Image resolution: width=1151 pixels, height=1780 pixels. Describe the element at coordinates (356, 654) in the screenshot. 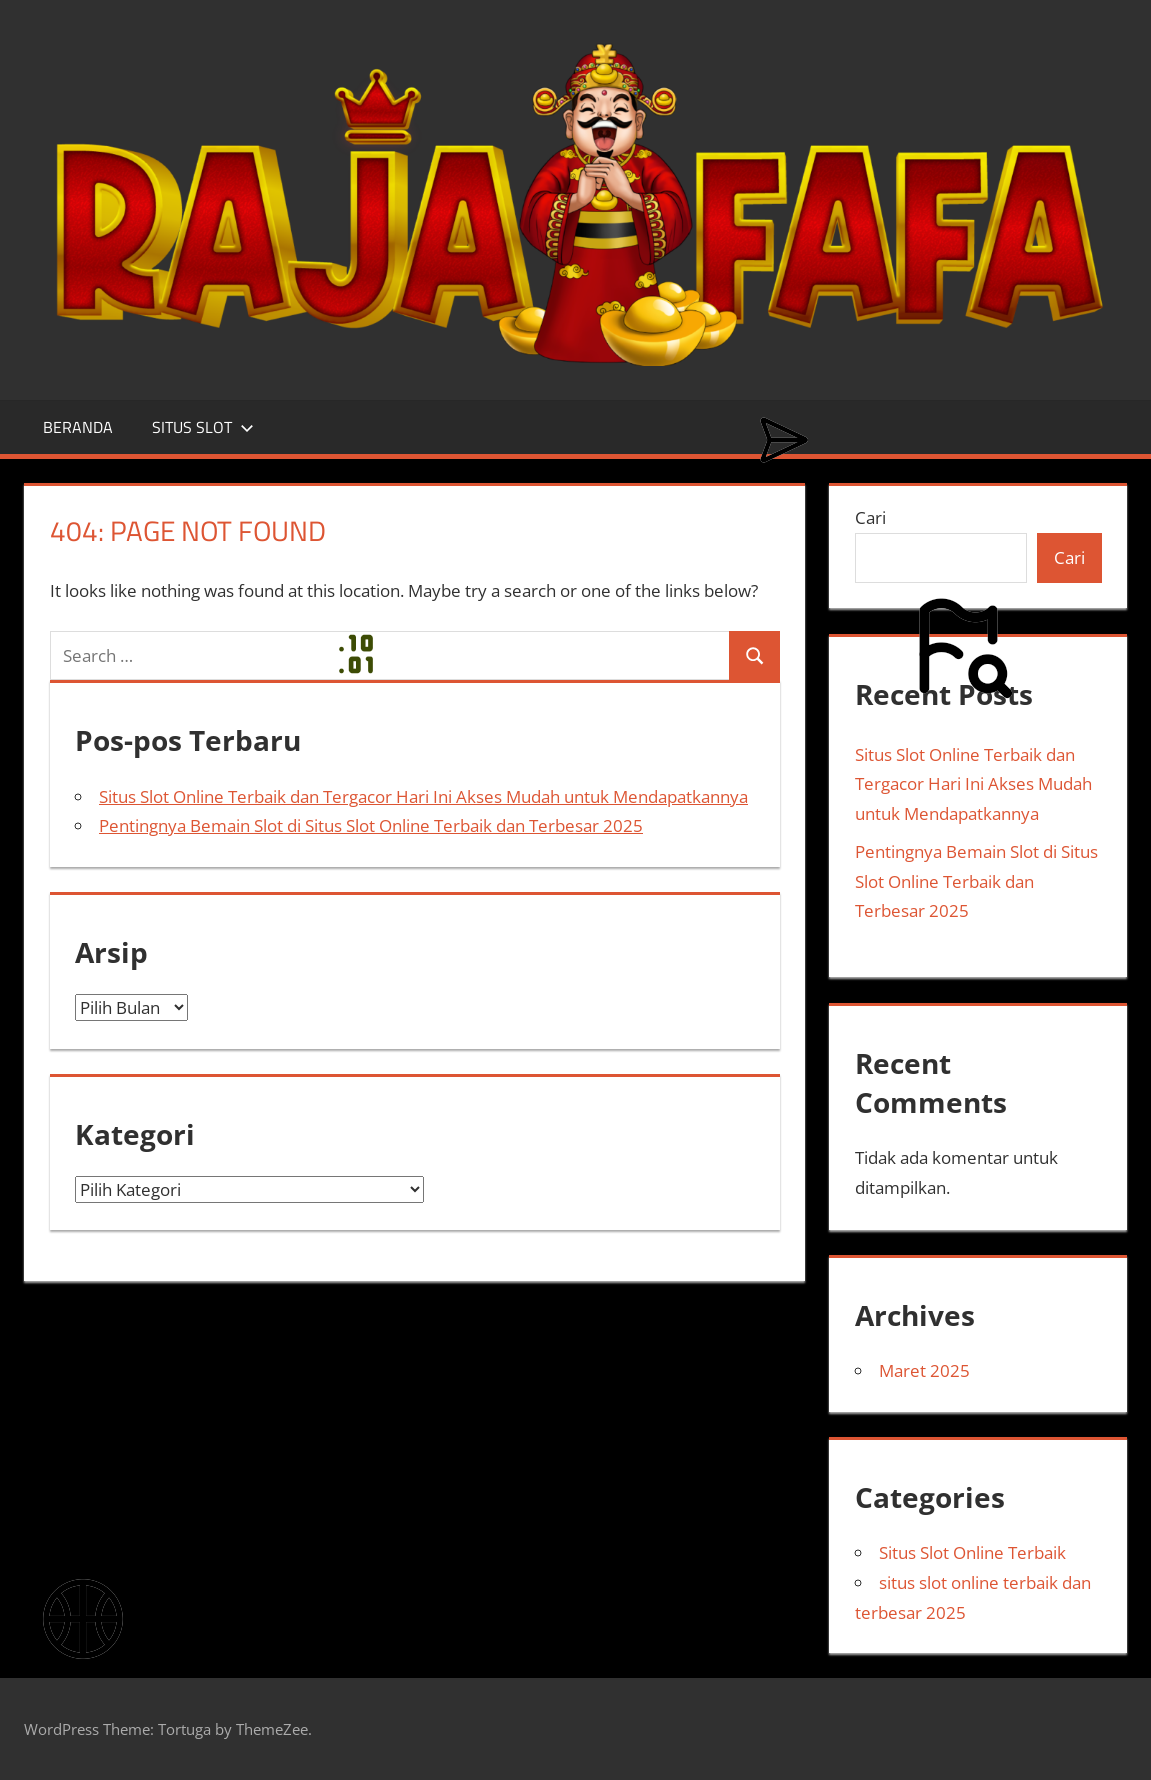

I see `view or access binary/raw data` at that location.